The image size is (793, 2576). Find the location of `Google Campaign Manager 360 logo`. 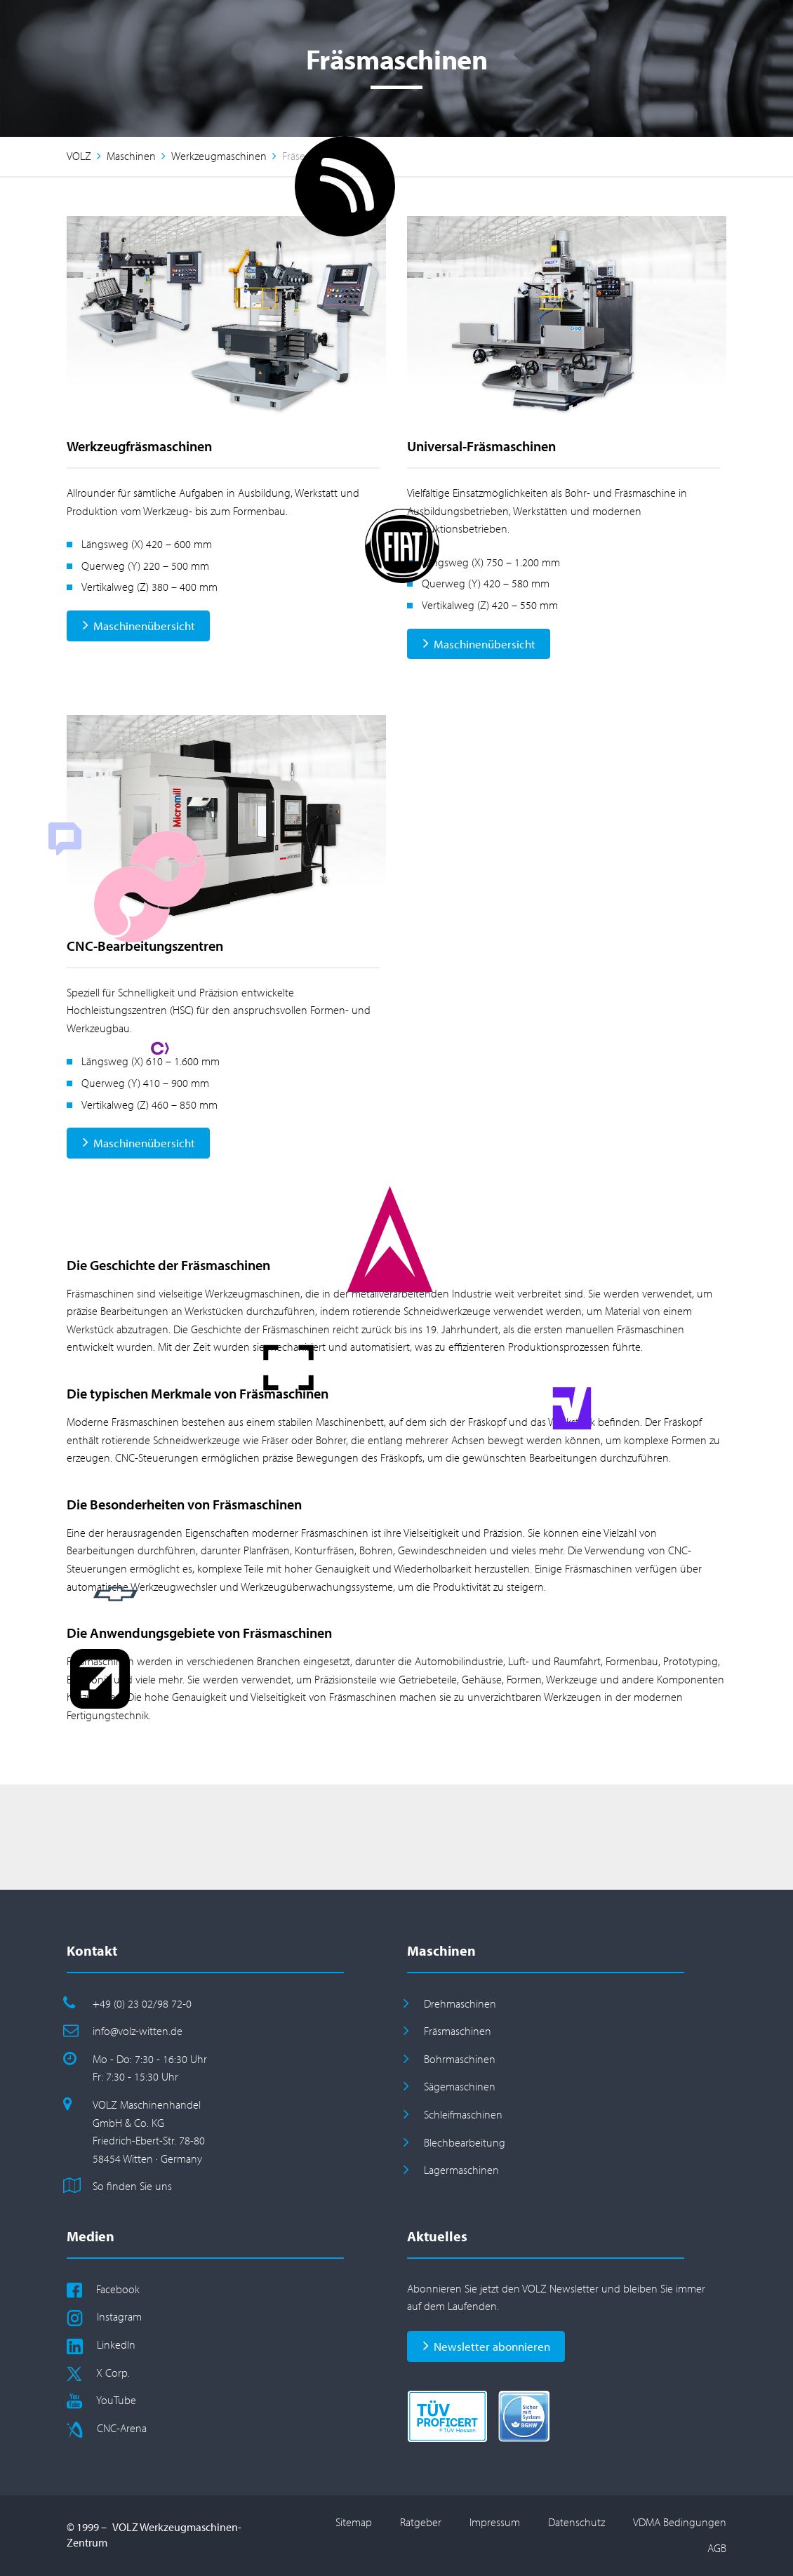

Google Campaign Manager 360 logo is located at coordinates (149, 886).